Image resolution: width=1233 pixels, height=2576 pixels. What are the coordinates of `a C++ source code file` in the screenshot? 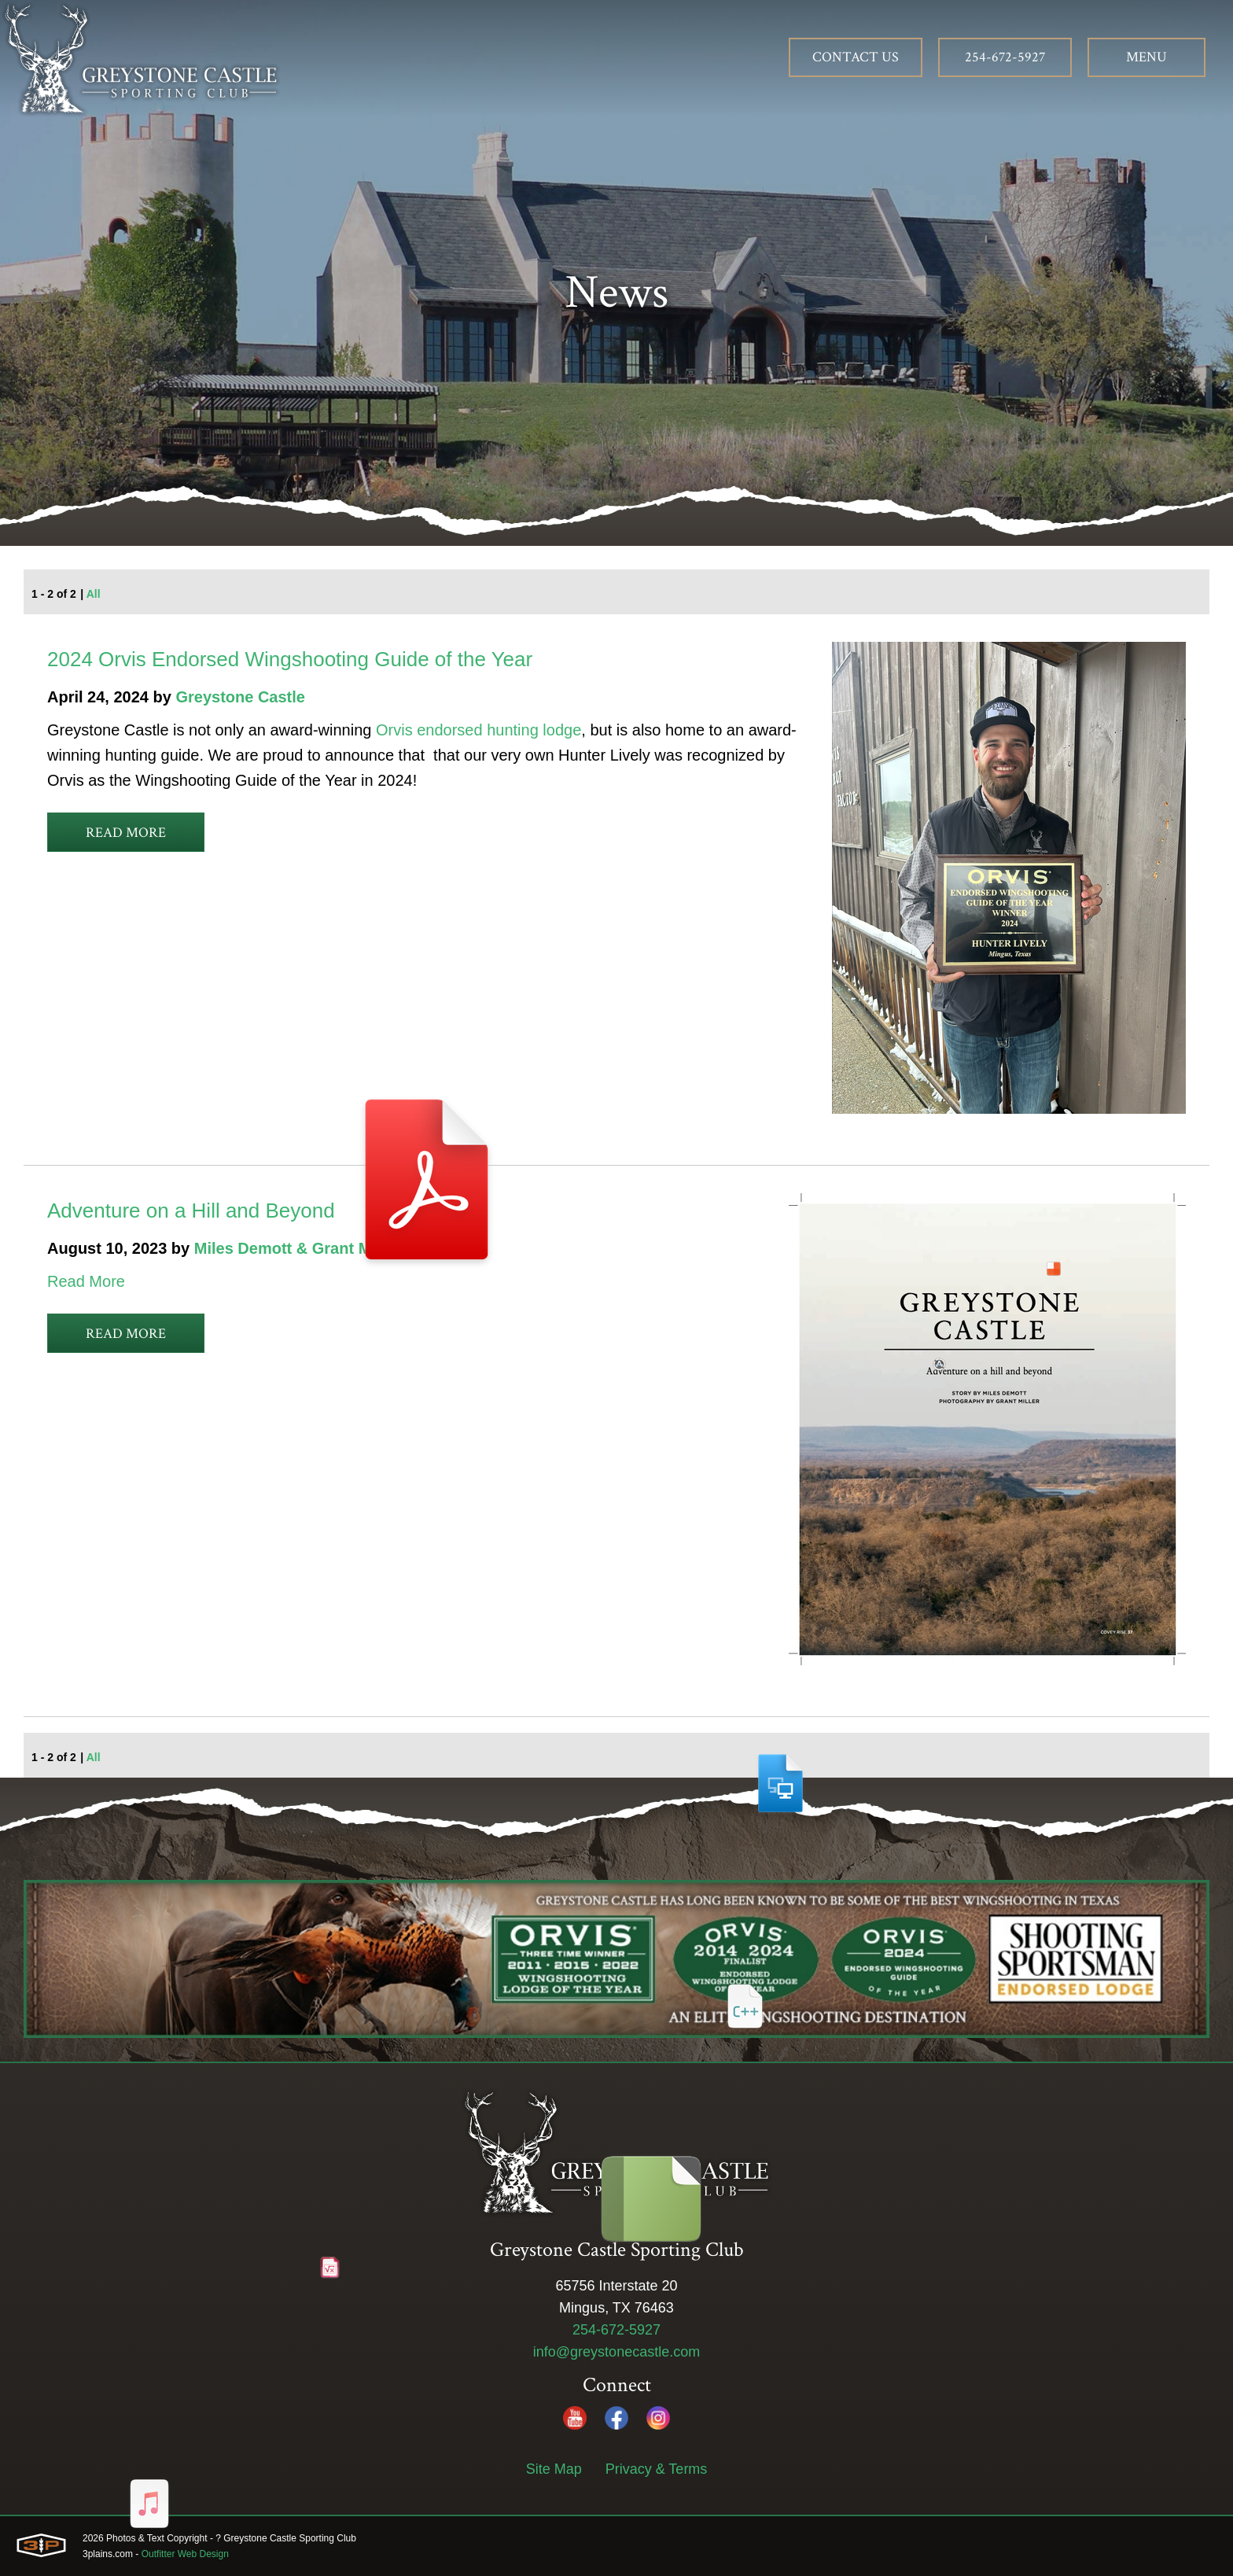 It's located at (745, 2006).